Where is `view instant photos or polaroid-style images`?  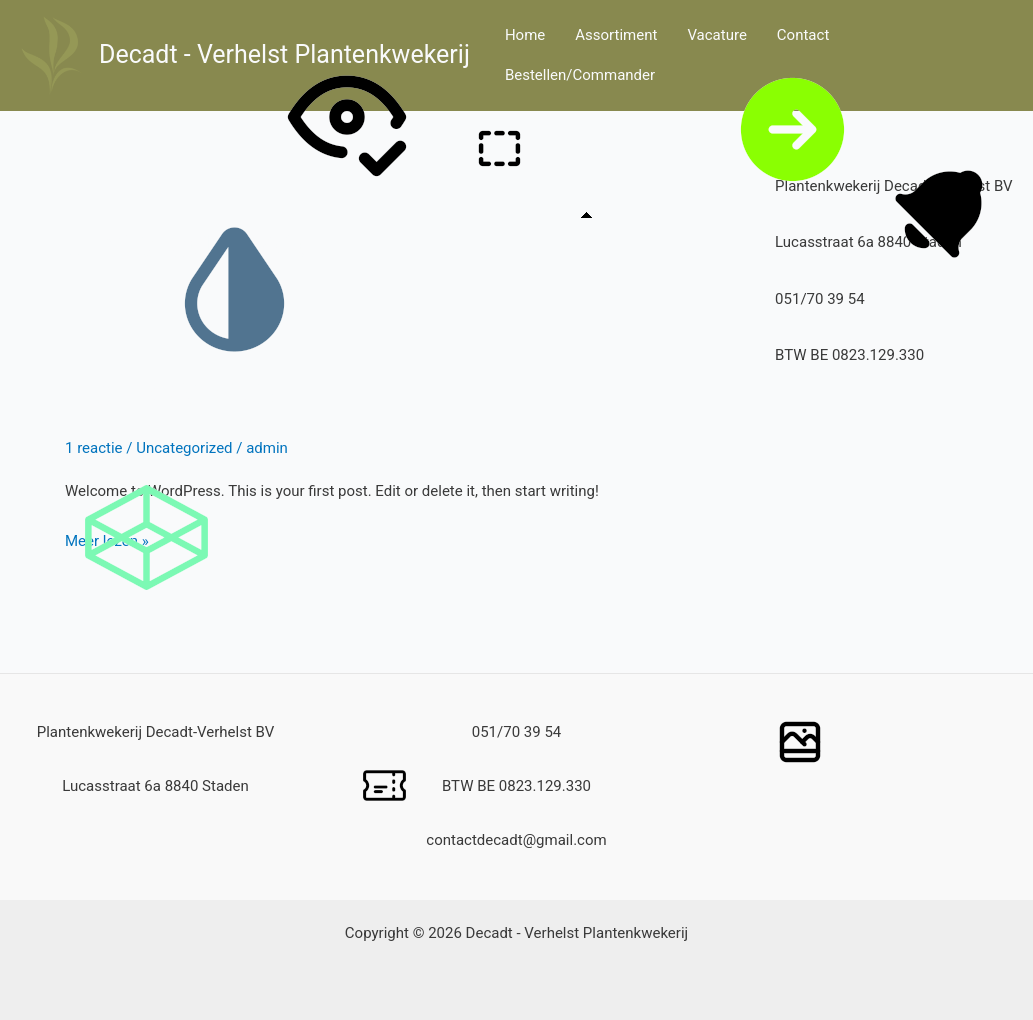
view instant photos or polaroid-style images is located at coordinates (800, 742).